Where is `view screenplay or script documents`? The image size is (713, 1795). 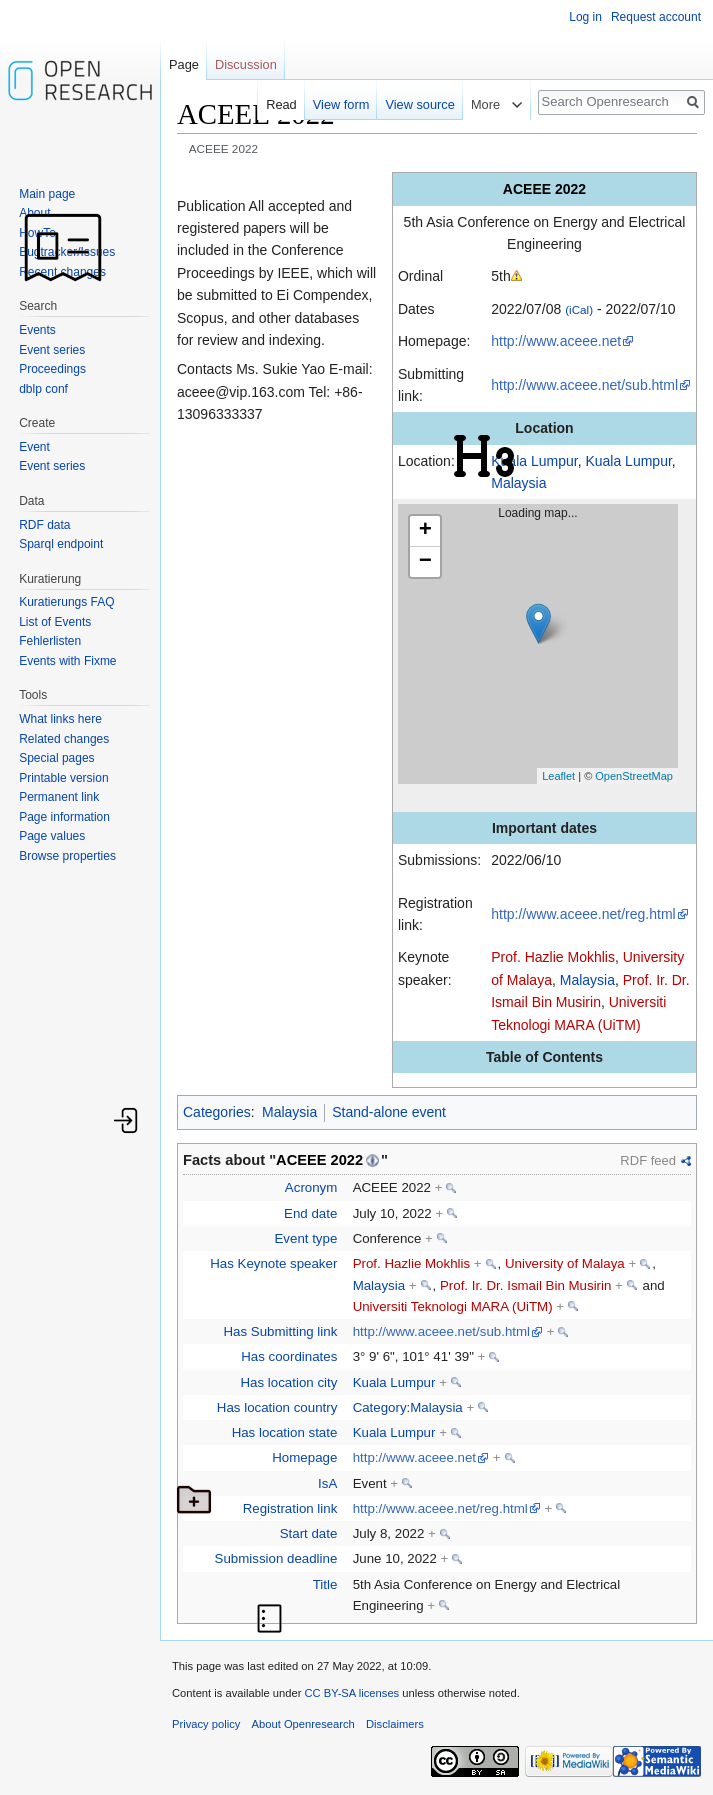 view screenplay or script documents is located at coordinates (269, 1618).